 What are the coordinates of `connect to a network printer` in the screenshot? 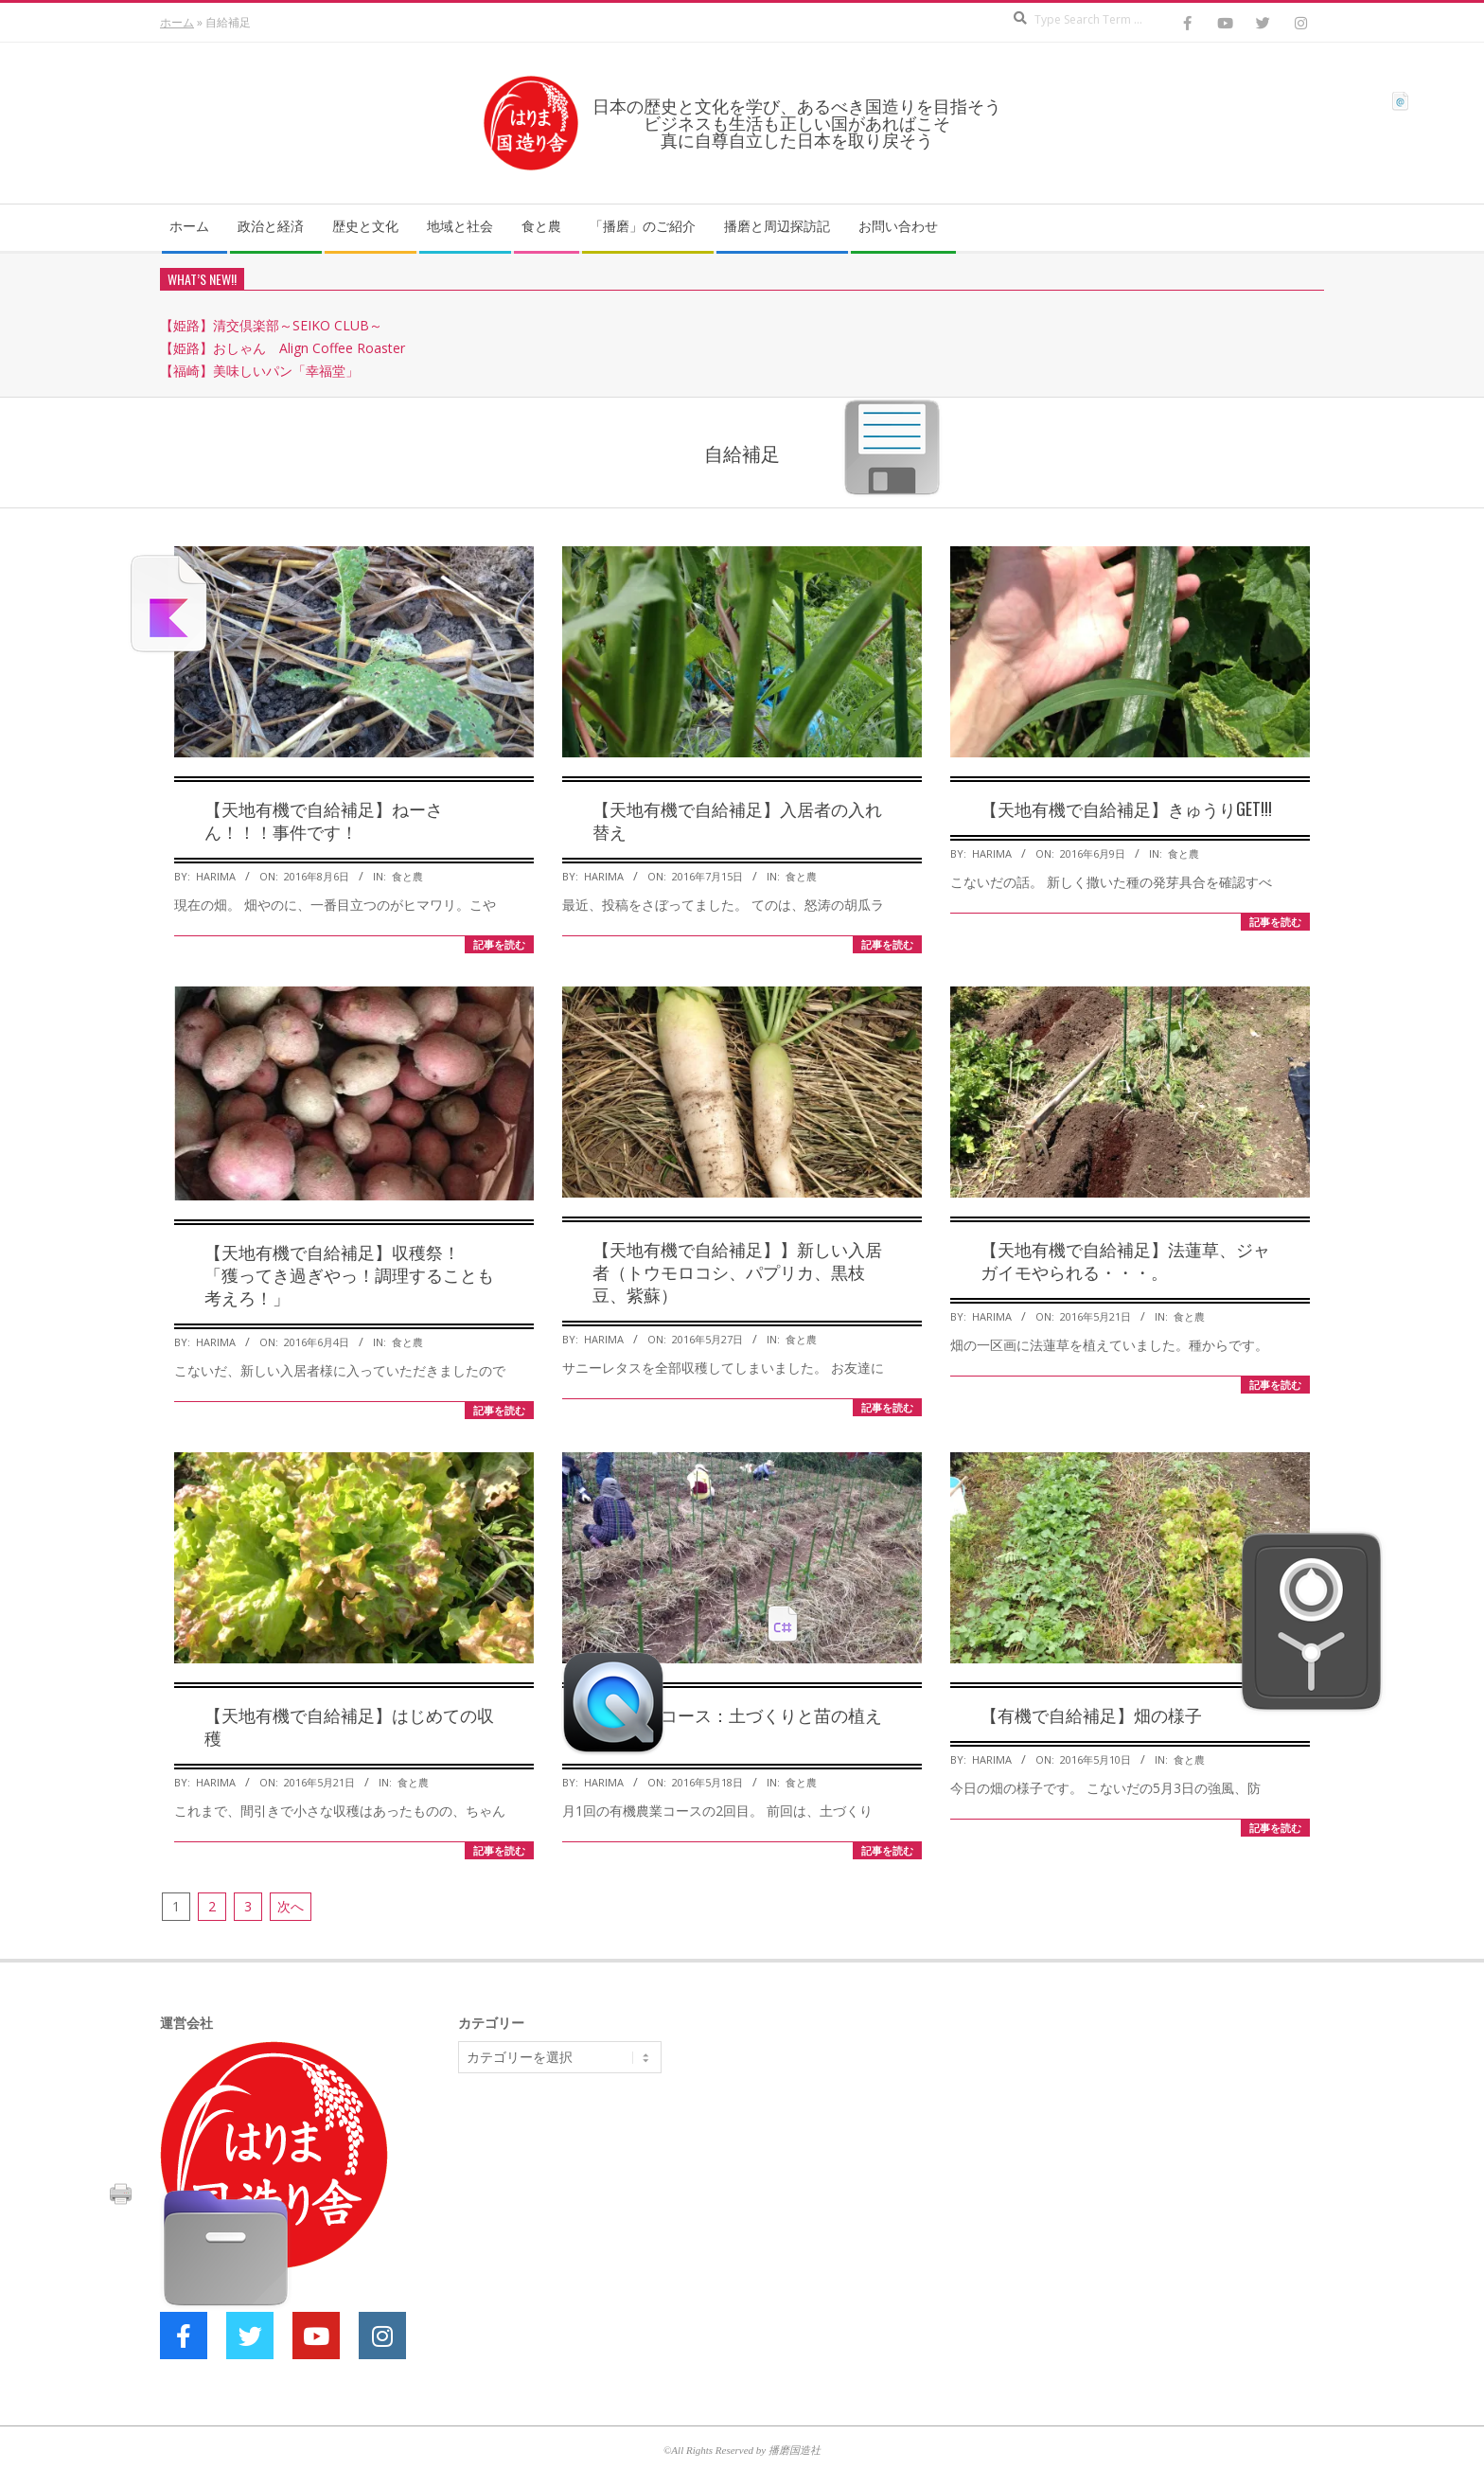 It's located at (120, 2194).